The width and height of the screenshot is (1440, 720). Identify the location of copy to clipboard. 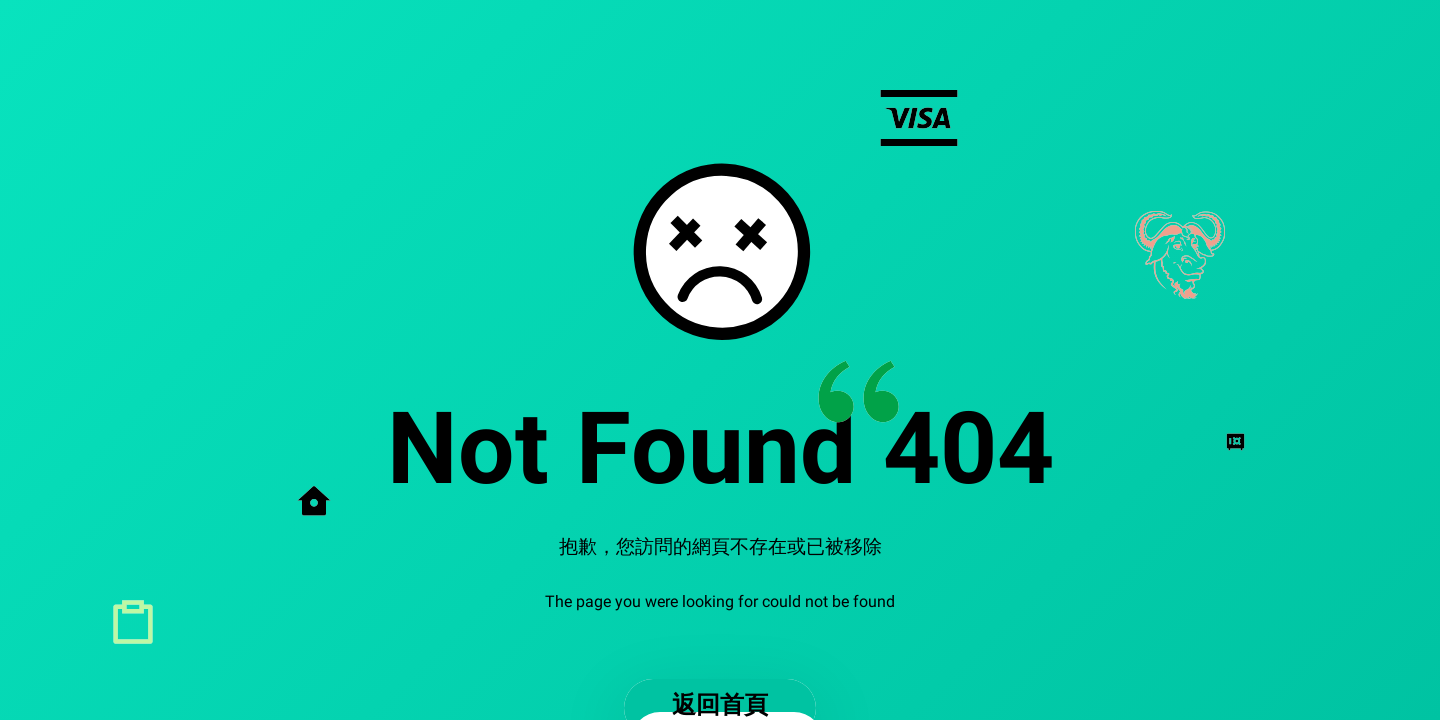
(133, 622).